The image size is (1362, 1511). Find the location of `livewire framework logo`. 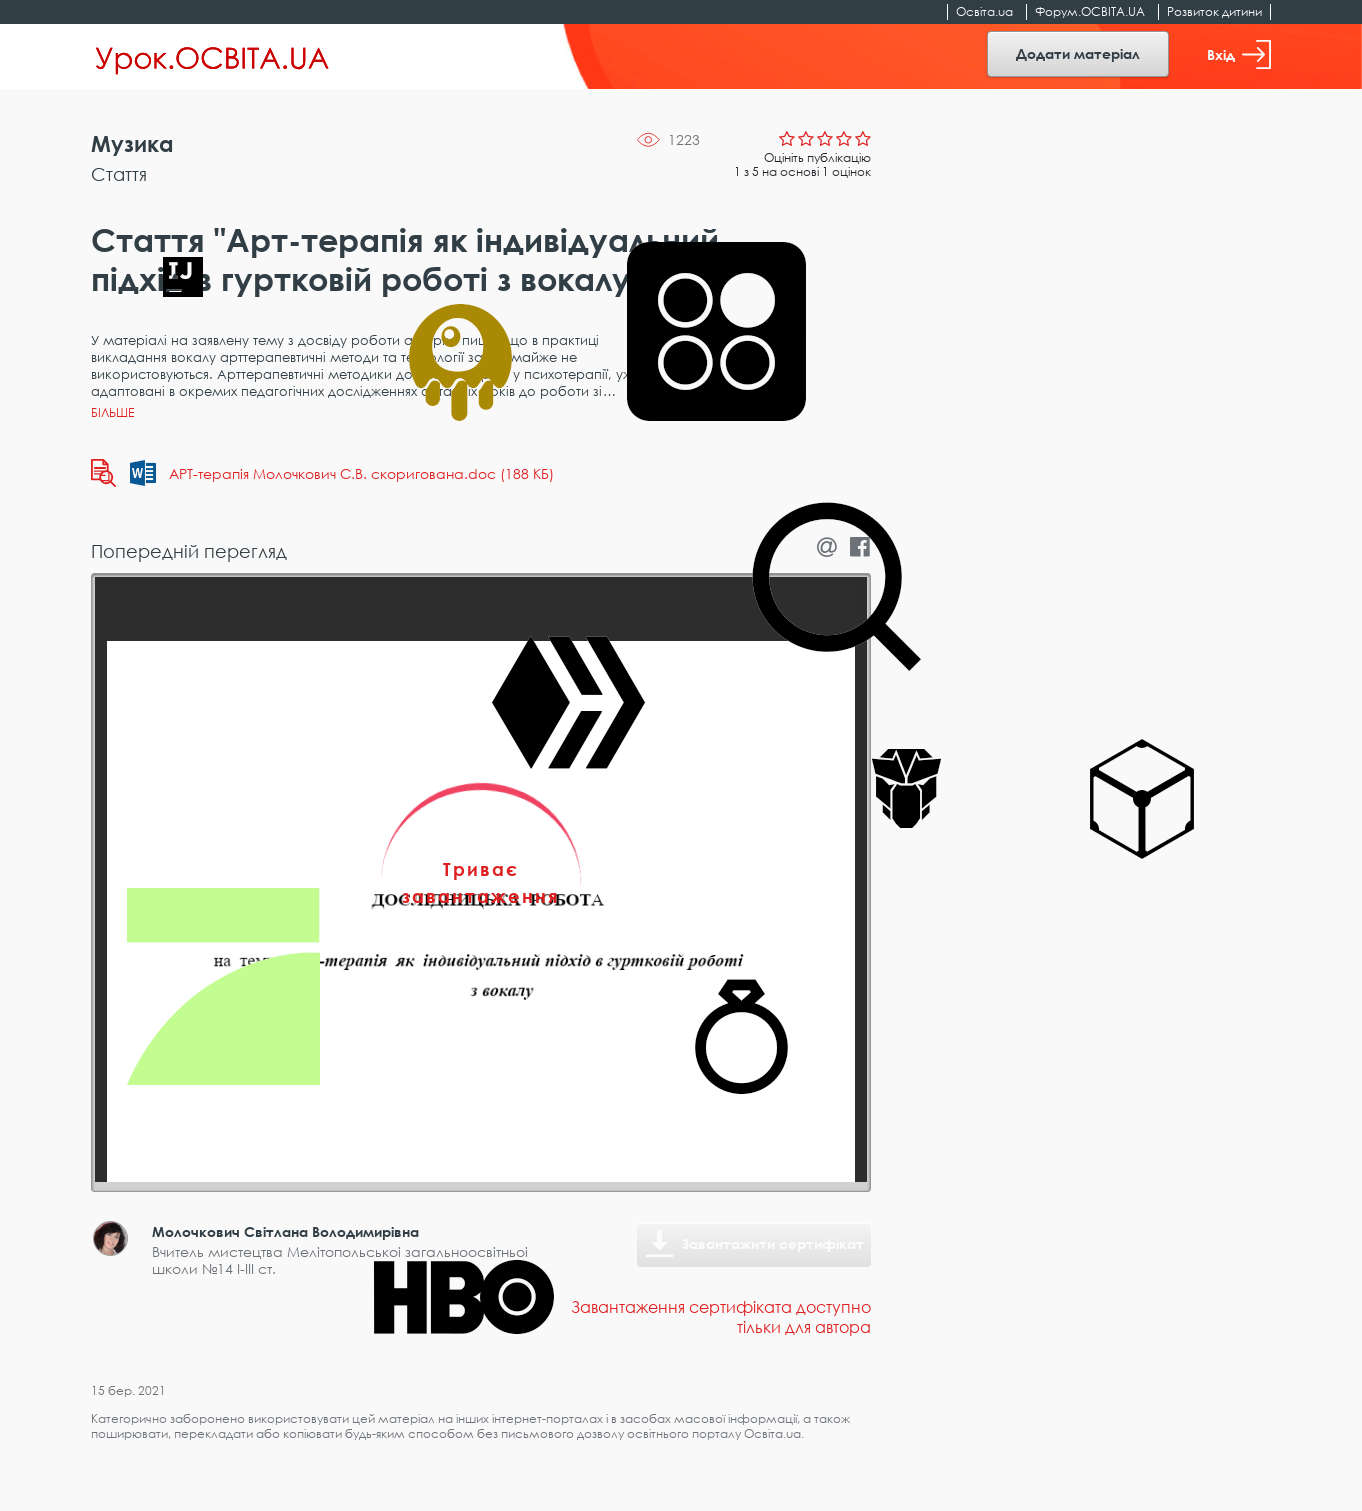

livewire framework logo is located at coordinates (460, 362).